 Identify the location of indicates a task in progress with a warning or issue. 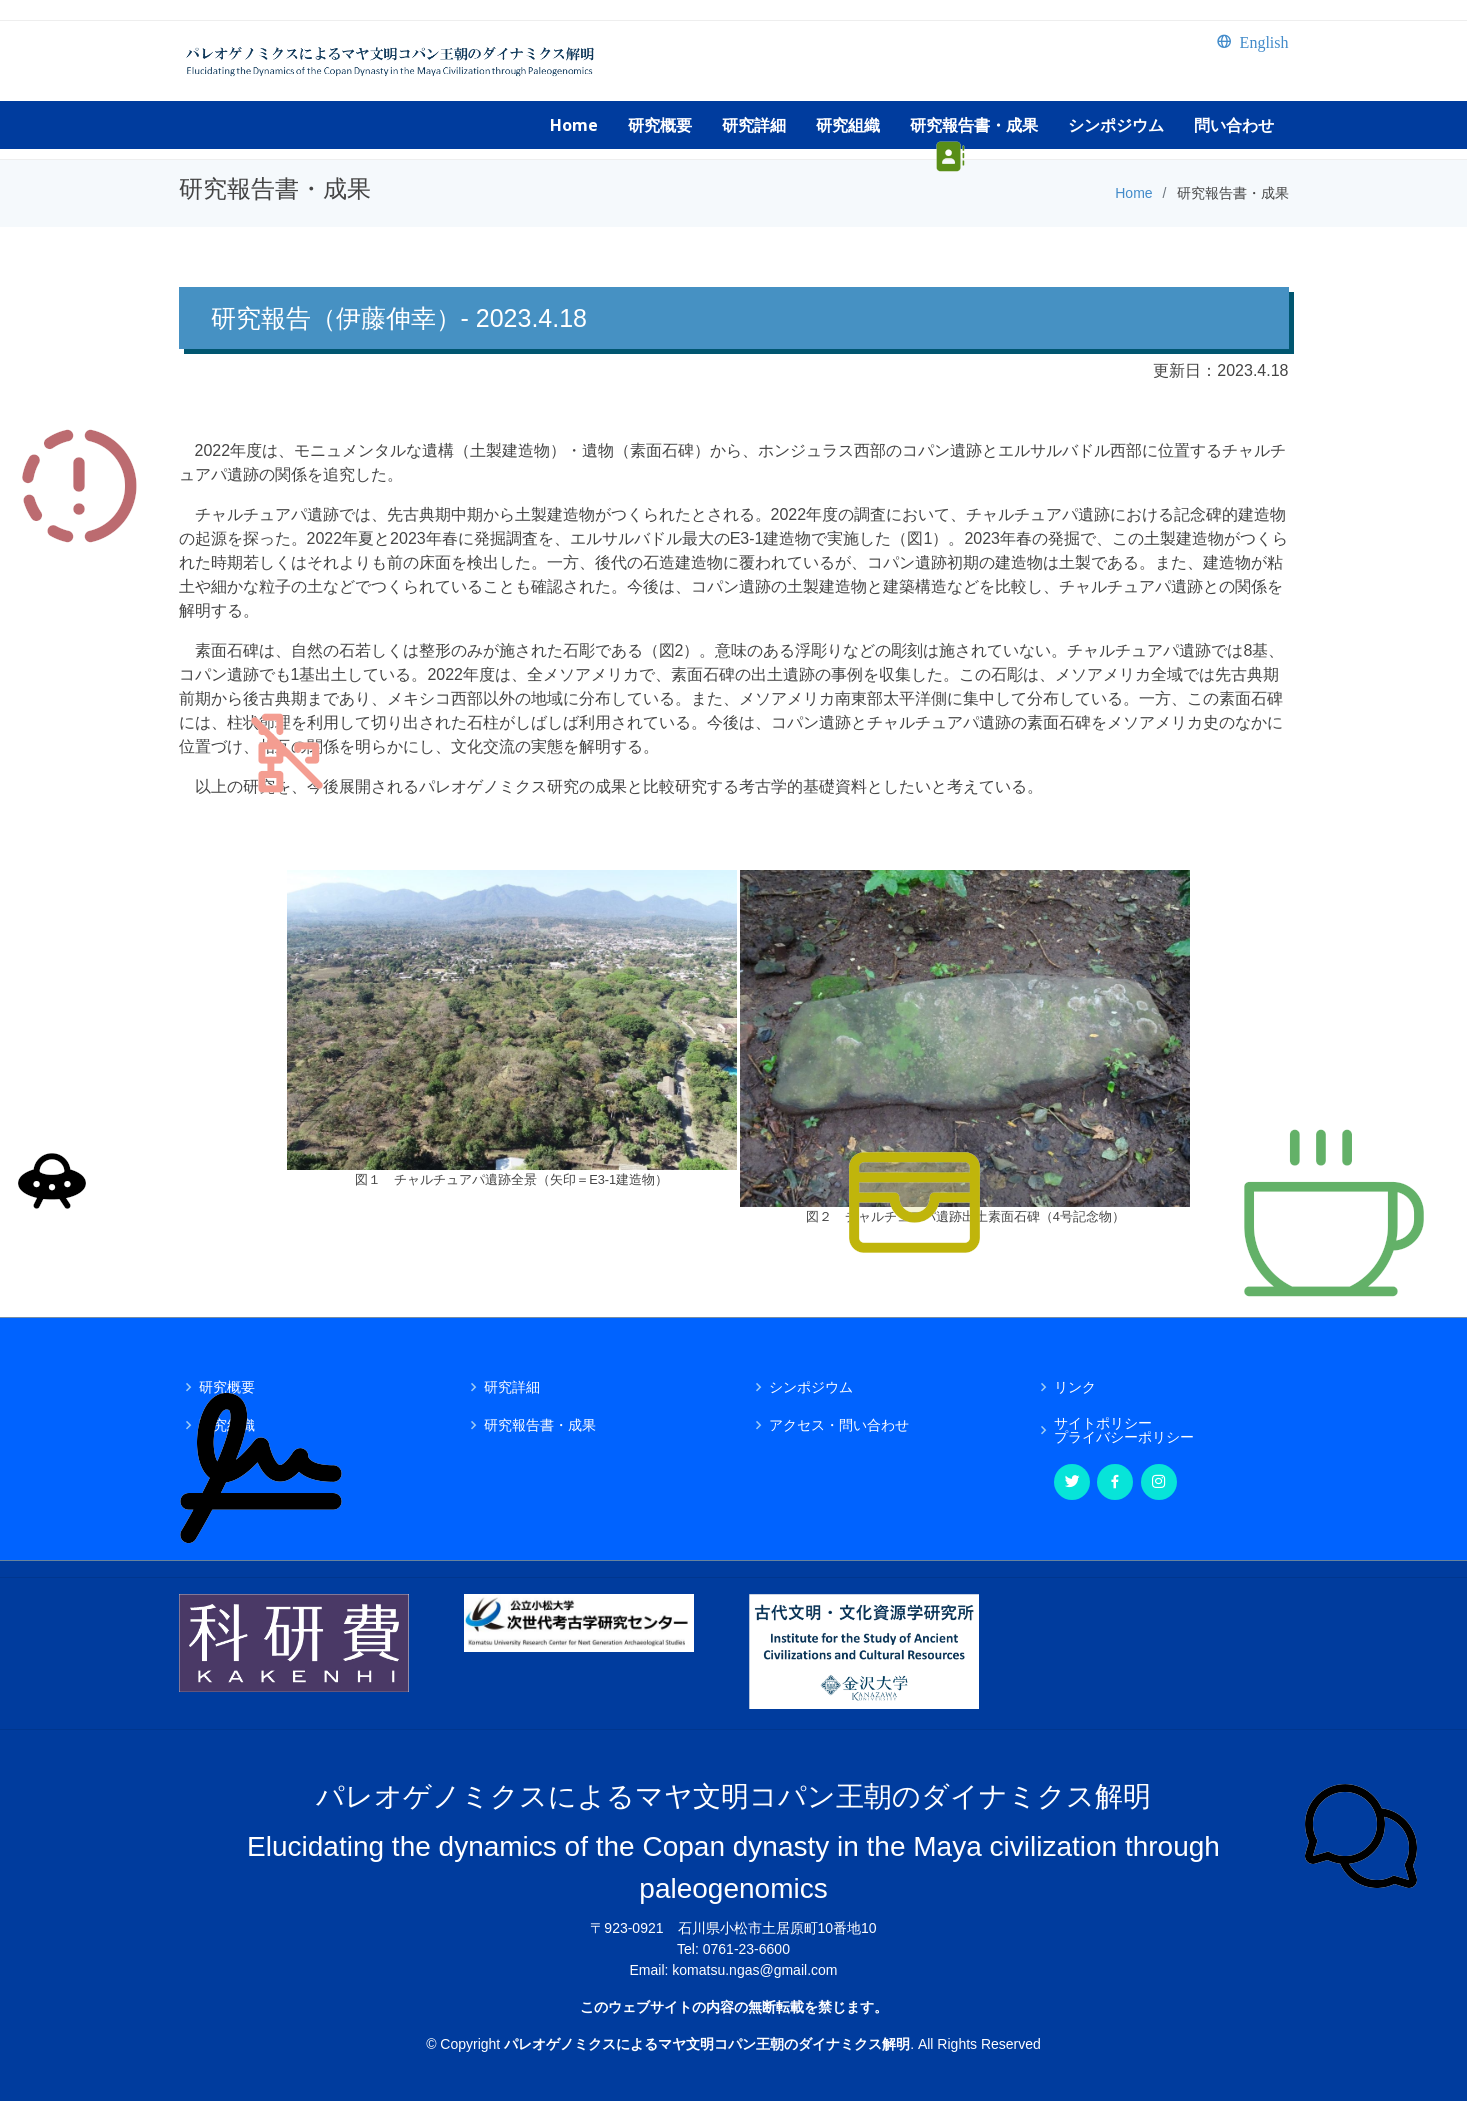
(79, 486).